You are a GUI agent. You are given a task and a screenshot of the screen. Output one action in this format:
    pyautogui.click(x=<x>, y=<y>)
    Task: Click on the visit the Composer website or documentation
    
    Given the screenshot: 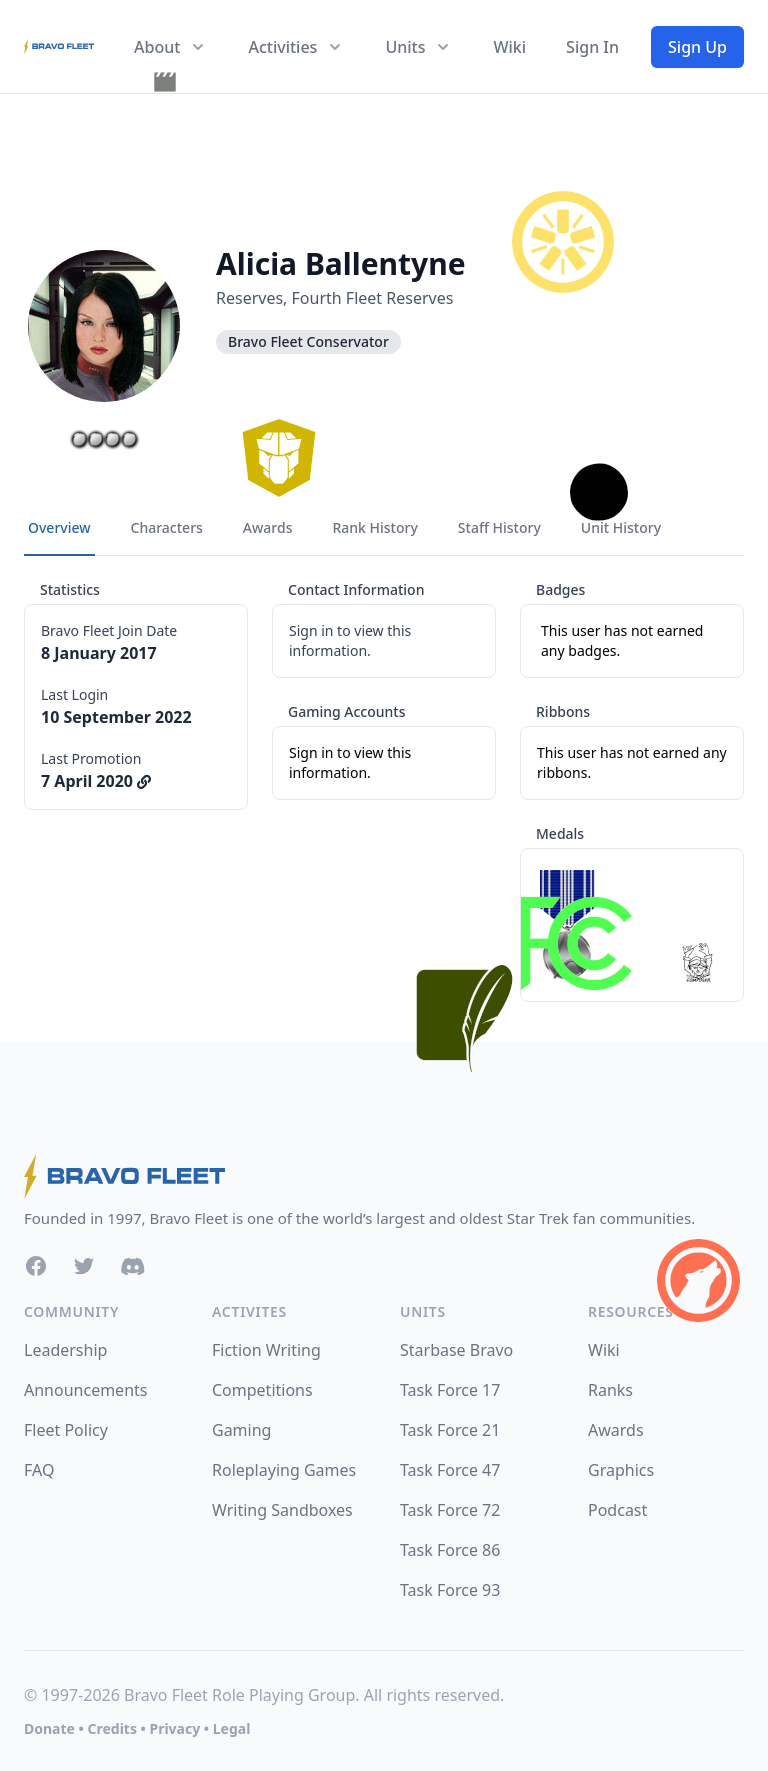 What is the action you would take?
    pyautogui.click(x=697, y=962)
    